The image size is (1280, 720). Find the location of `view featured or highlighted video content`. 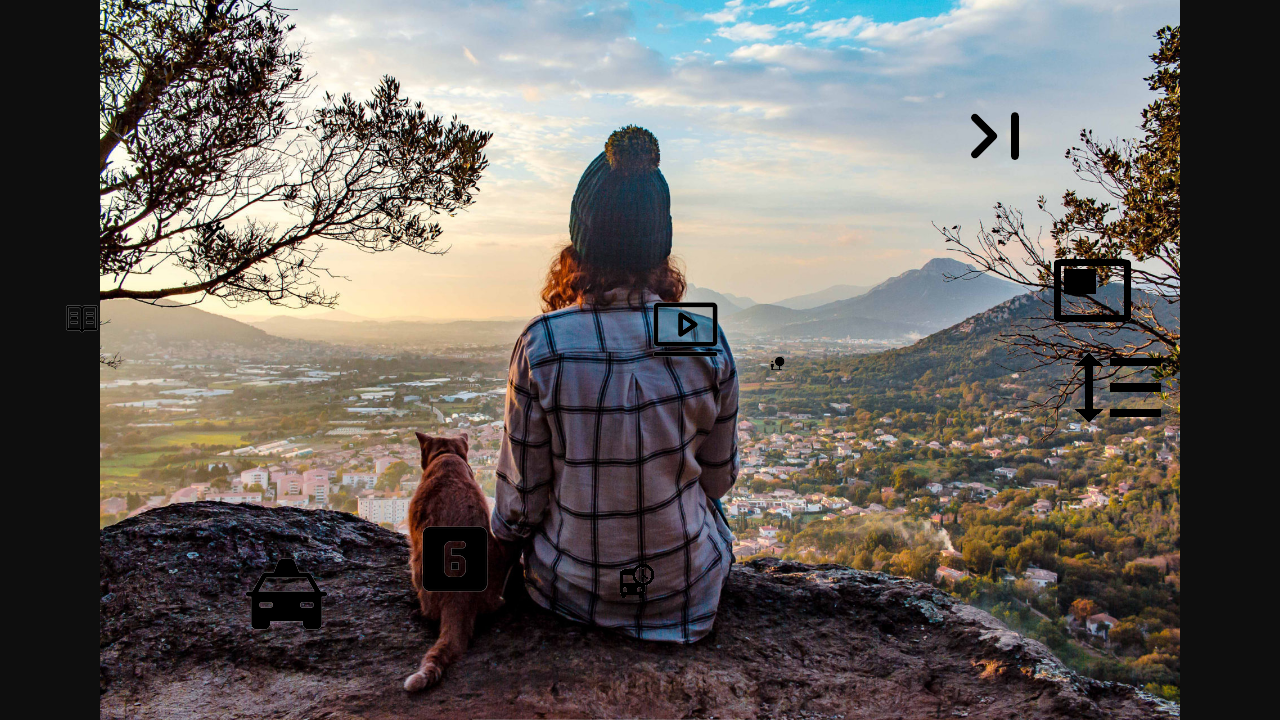

view featured or highlighted video content is located at coordinates (1092, 290).